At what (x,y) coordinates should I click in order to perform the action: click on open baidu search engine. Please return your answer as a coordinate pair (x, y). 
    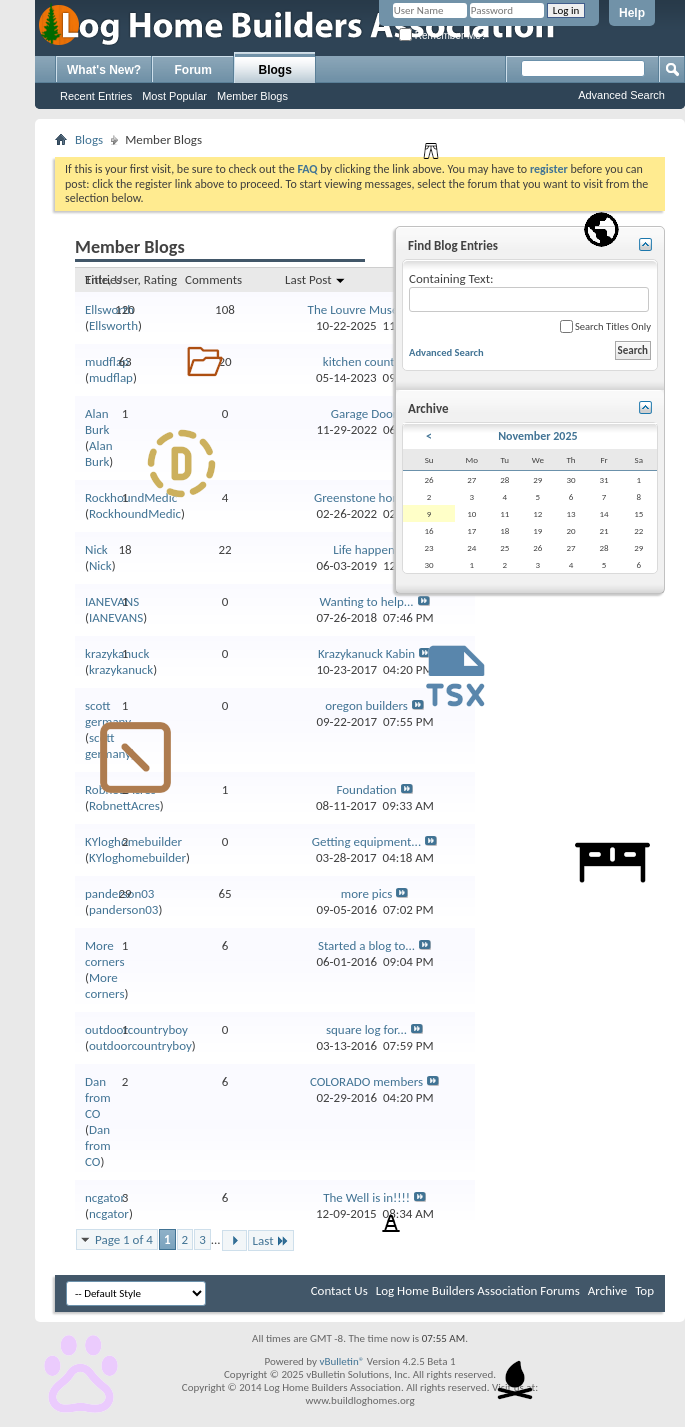
    Looking at the image, I should click on (81, 1376).